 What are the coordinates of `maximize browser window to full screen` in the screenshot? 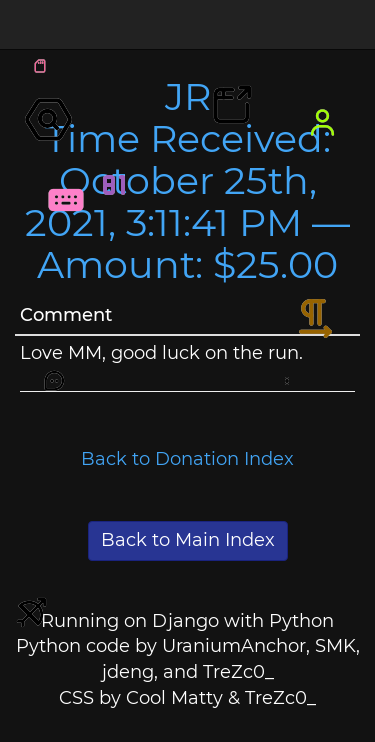 It's located at (231, 105).